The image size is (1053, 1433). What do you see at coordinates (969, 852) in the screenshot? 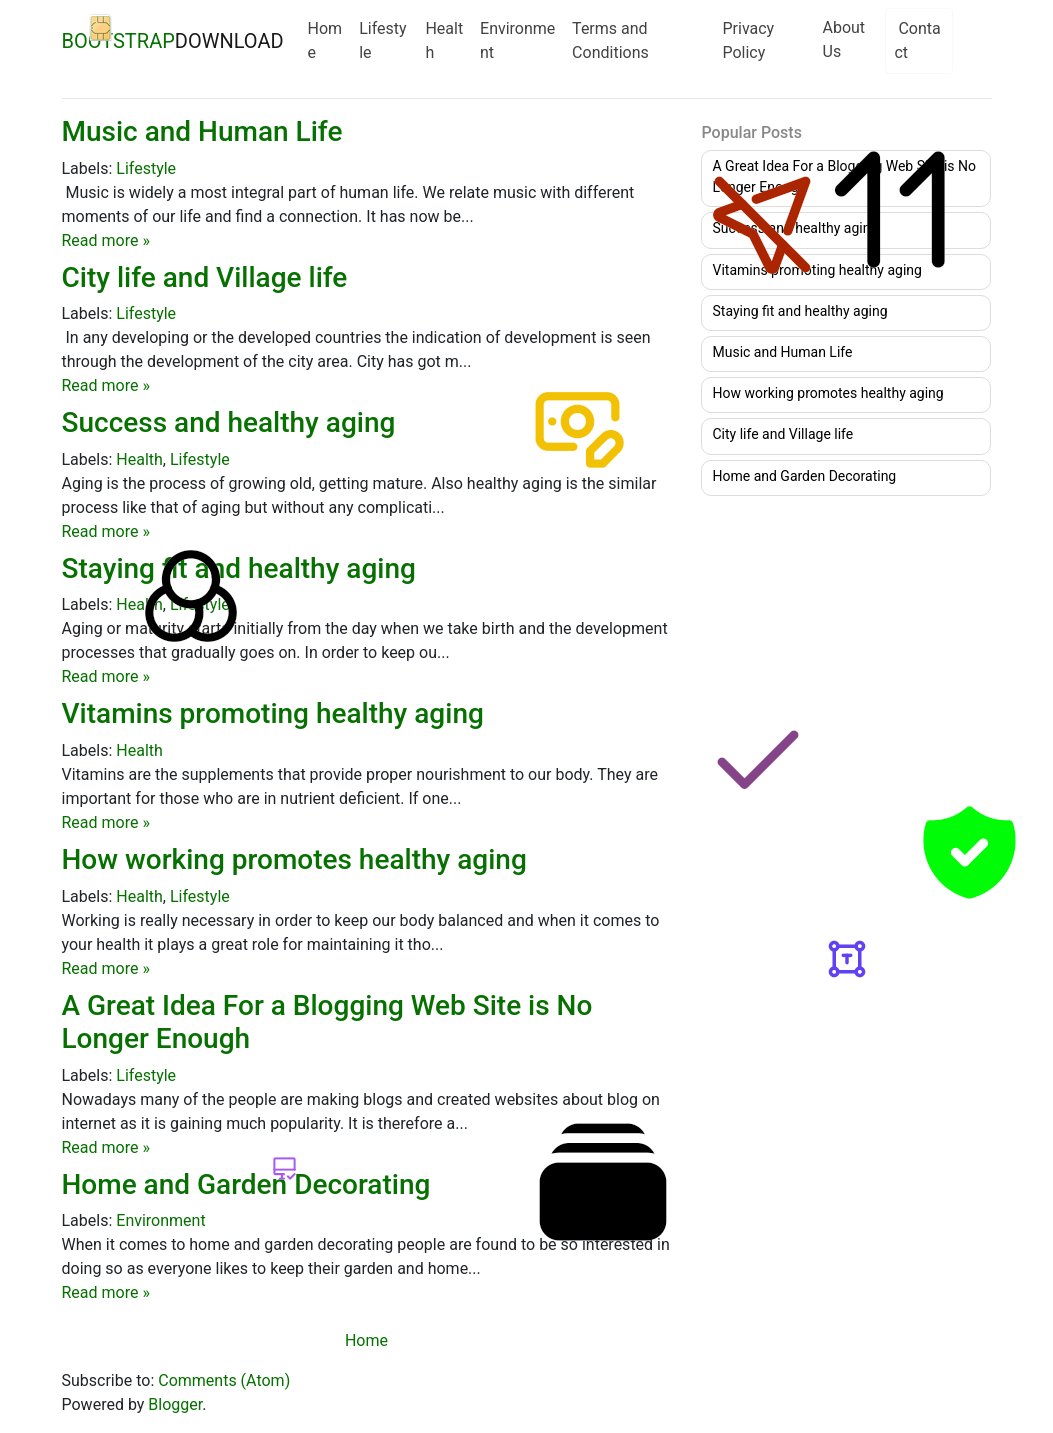
I see `indicates verified or secure status` at bounding box center [969, 852].